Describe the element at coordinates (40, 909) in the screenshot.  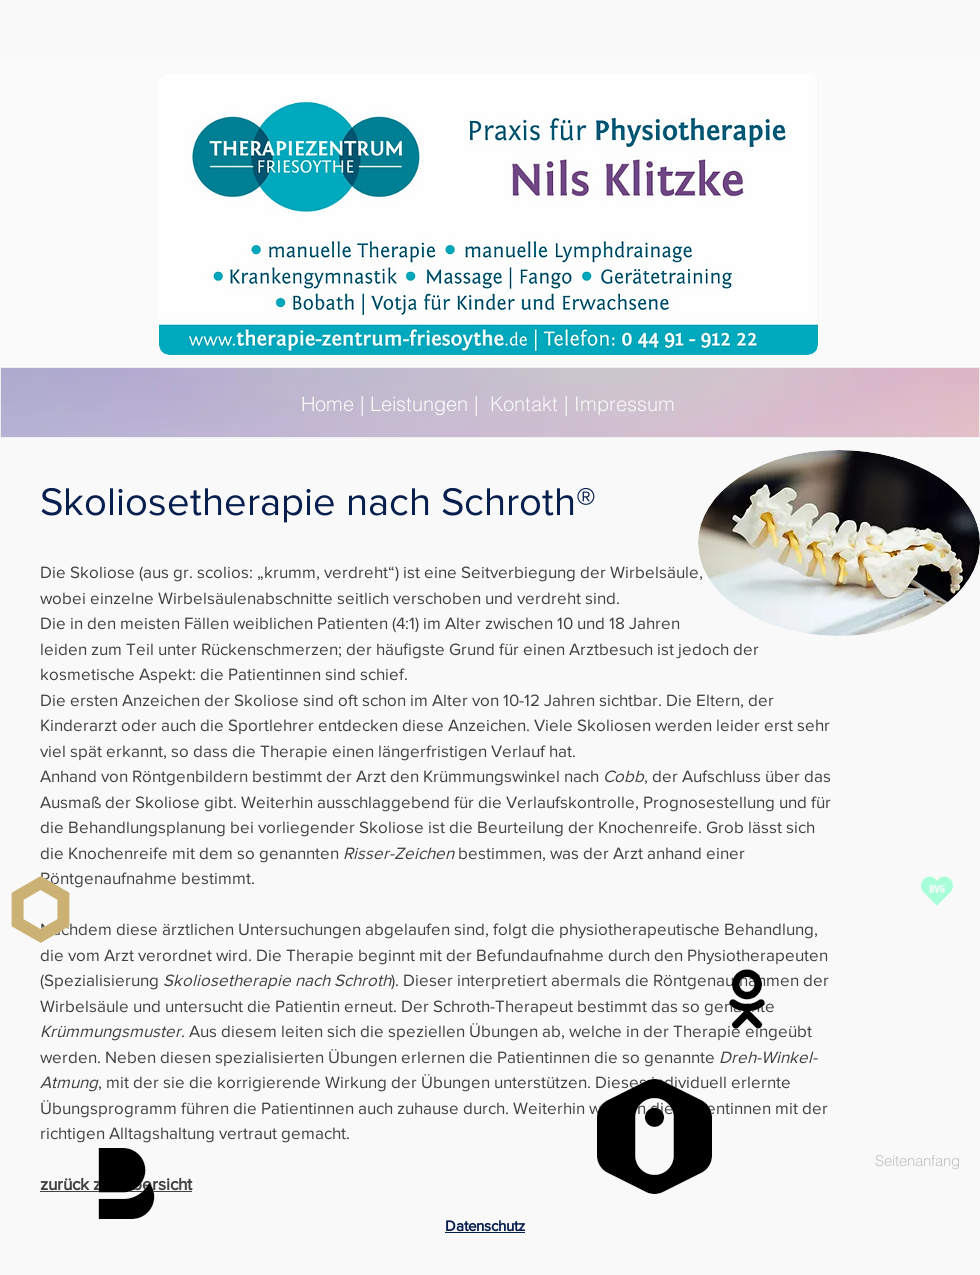
I see `Chainlink blockchain oracle network logo` at that location.